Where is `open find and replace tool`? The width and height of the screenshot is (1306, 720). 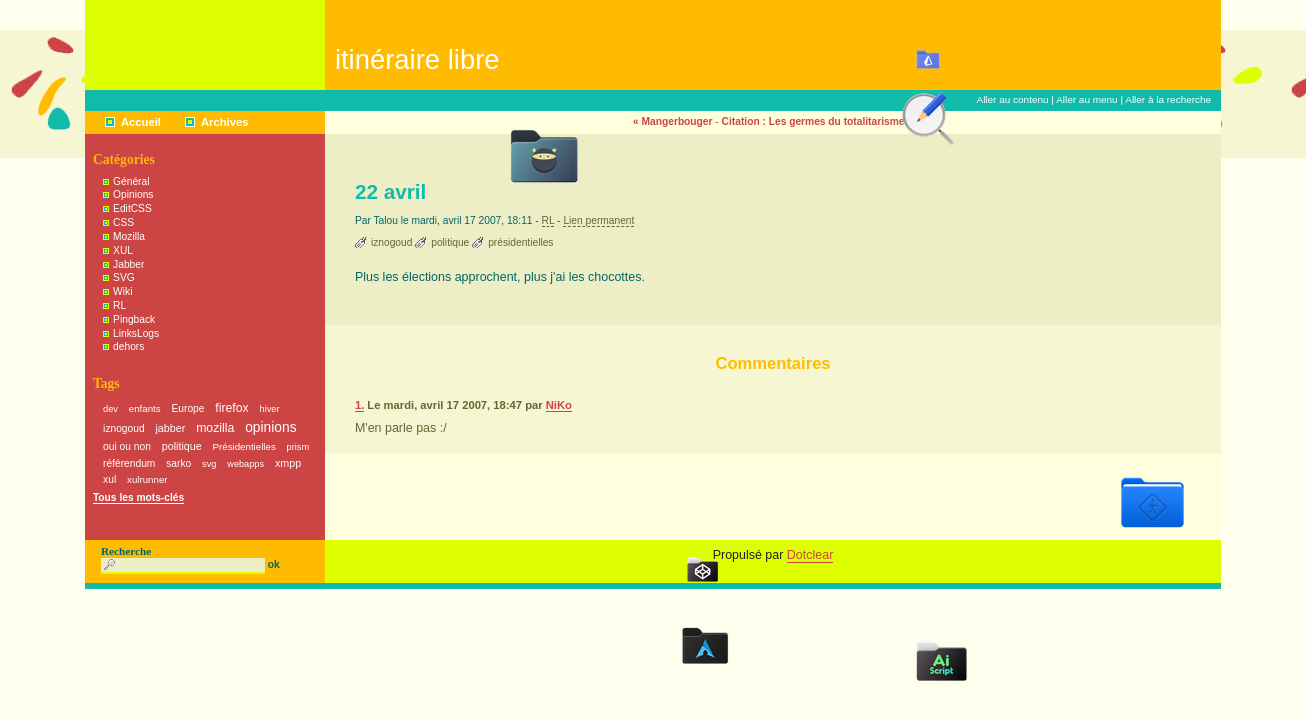 open find and replace tool is located at coordinates (927, 118).